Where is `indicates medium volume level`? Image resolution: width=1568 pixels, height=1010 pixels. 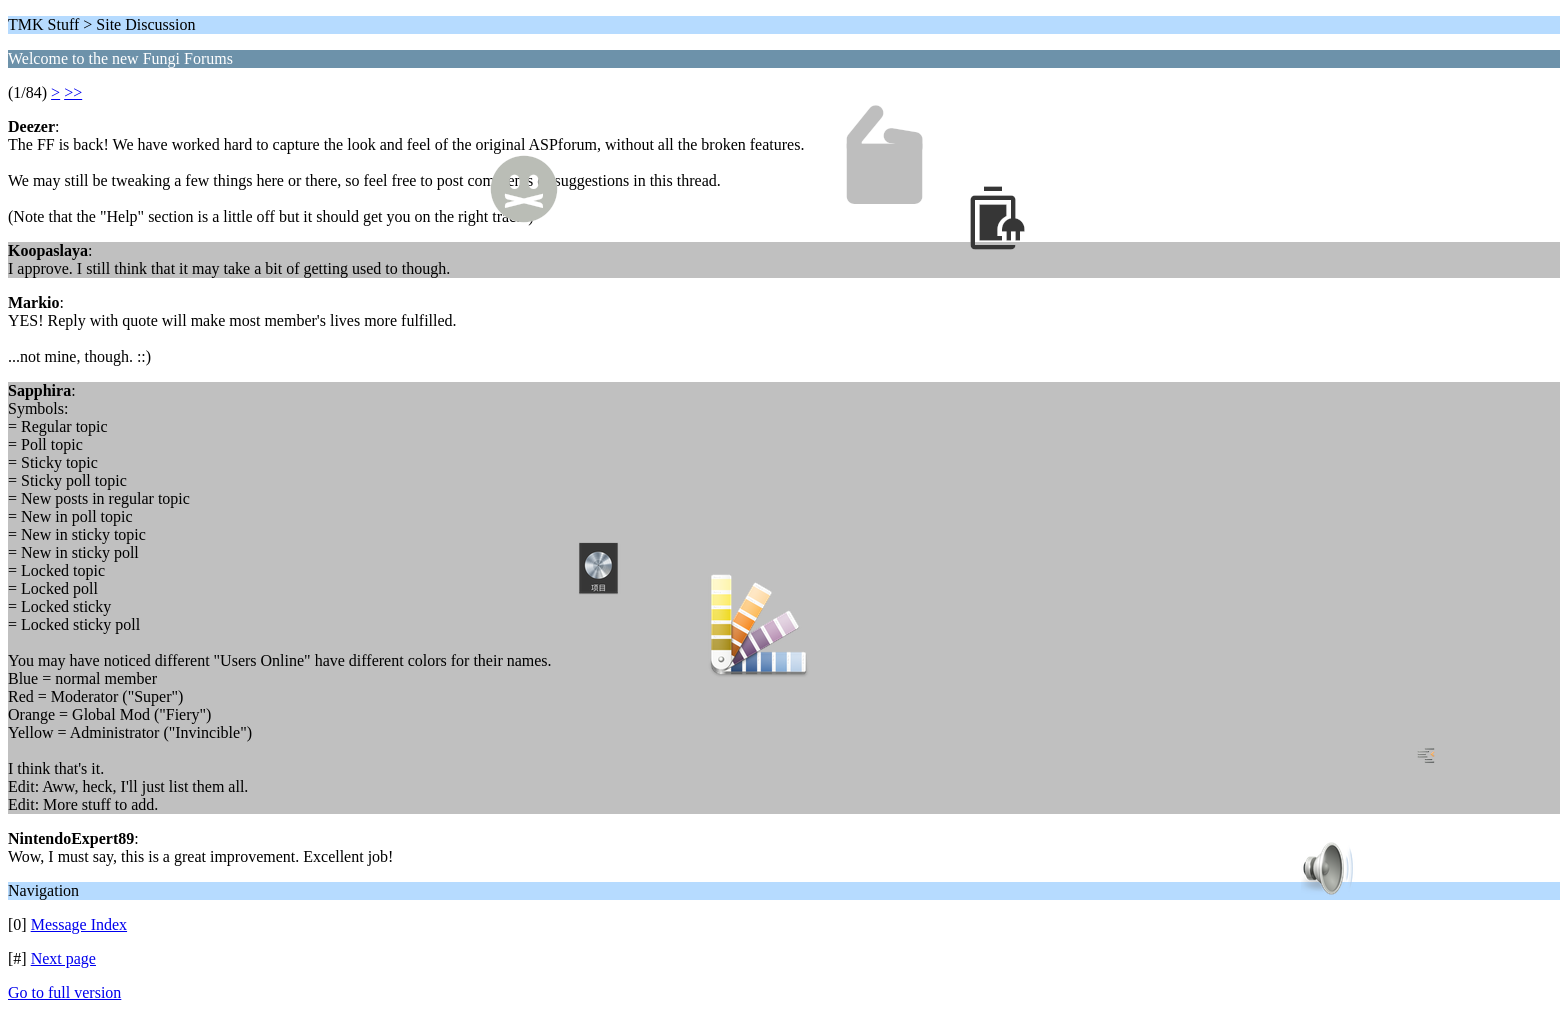 indicates medium volume level is located at coordinates (1329, 868).